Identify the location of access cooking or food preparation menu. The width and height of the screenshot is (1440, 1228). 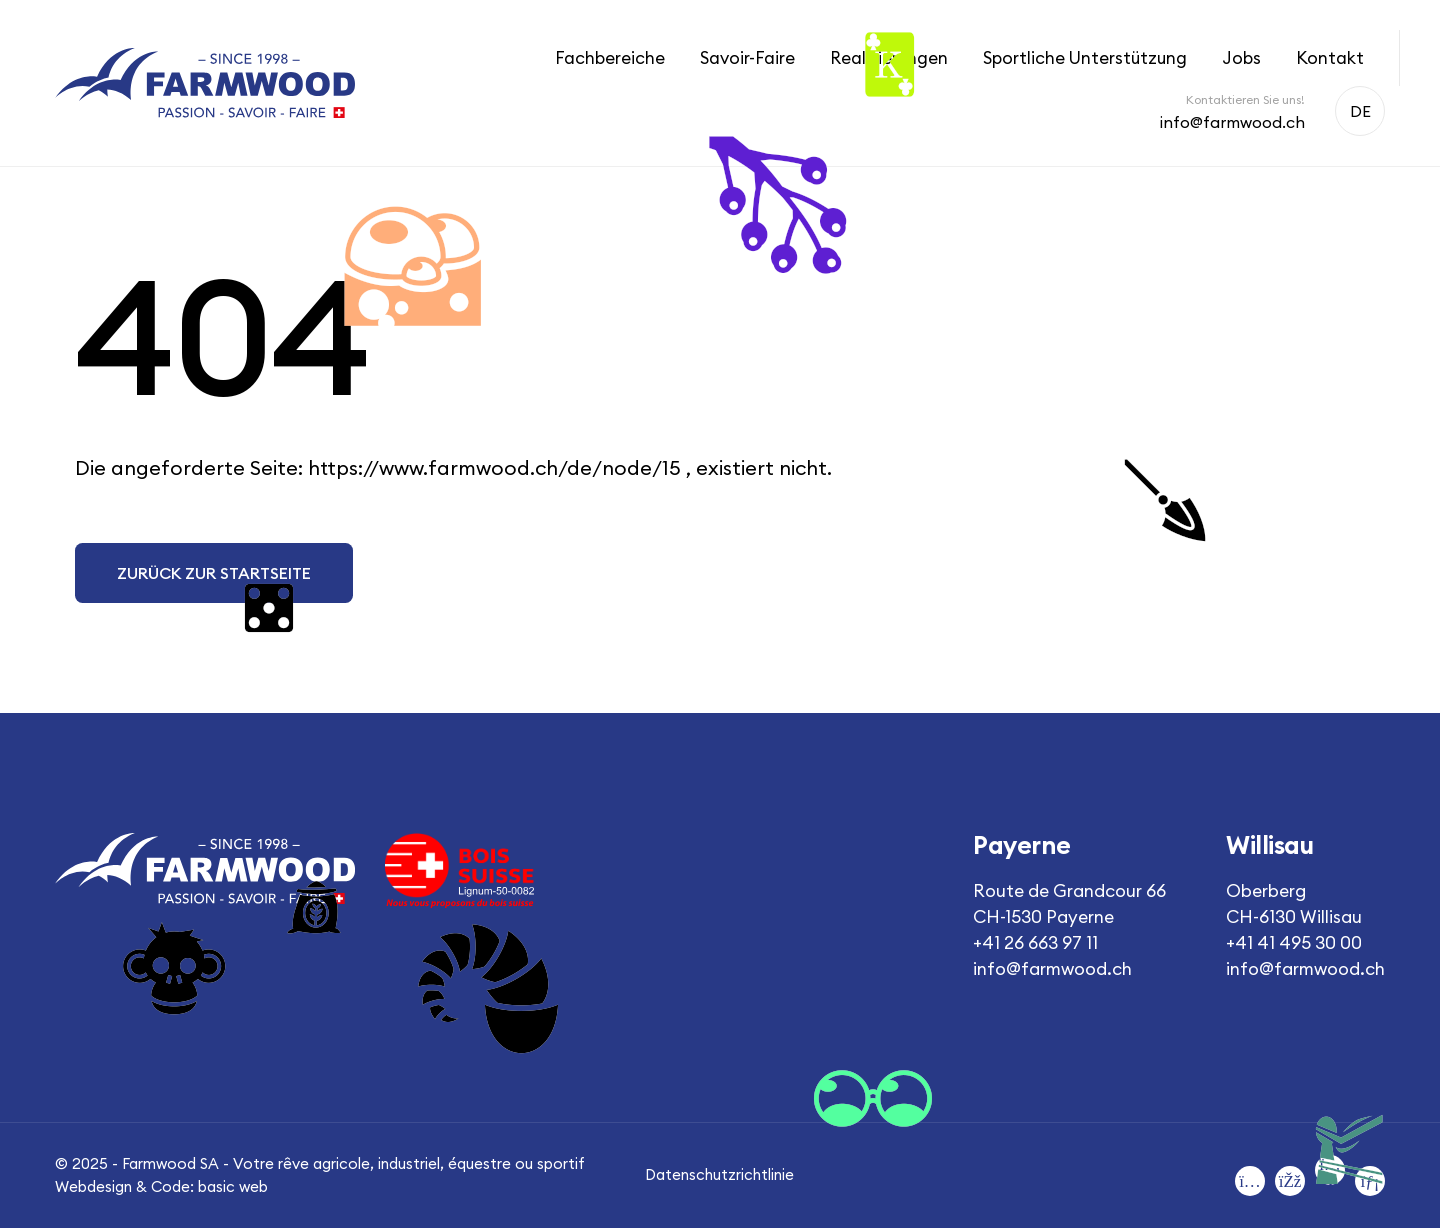
(487, 990).